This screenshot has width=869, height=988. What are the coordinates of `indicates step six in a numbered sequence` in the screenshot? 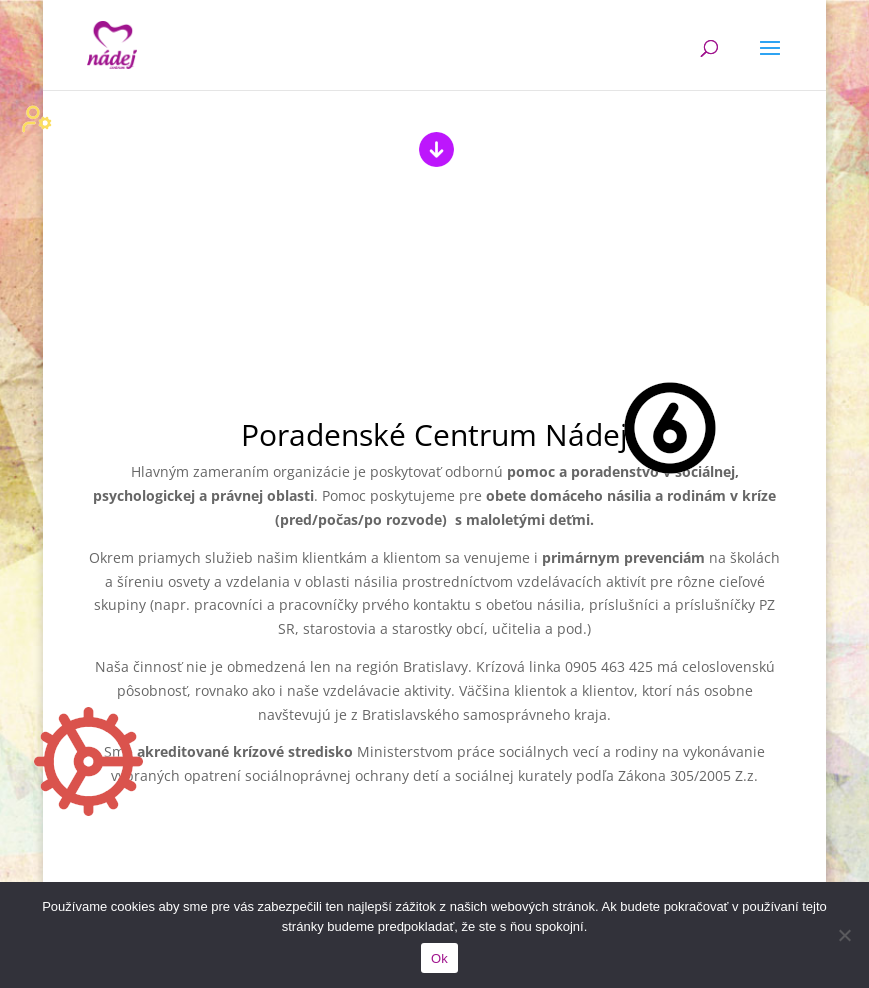 It's located at (670, 428).